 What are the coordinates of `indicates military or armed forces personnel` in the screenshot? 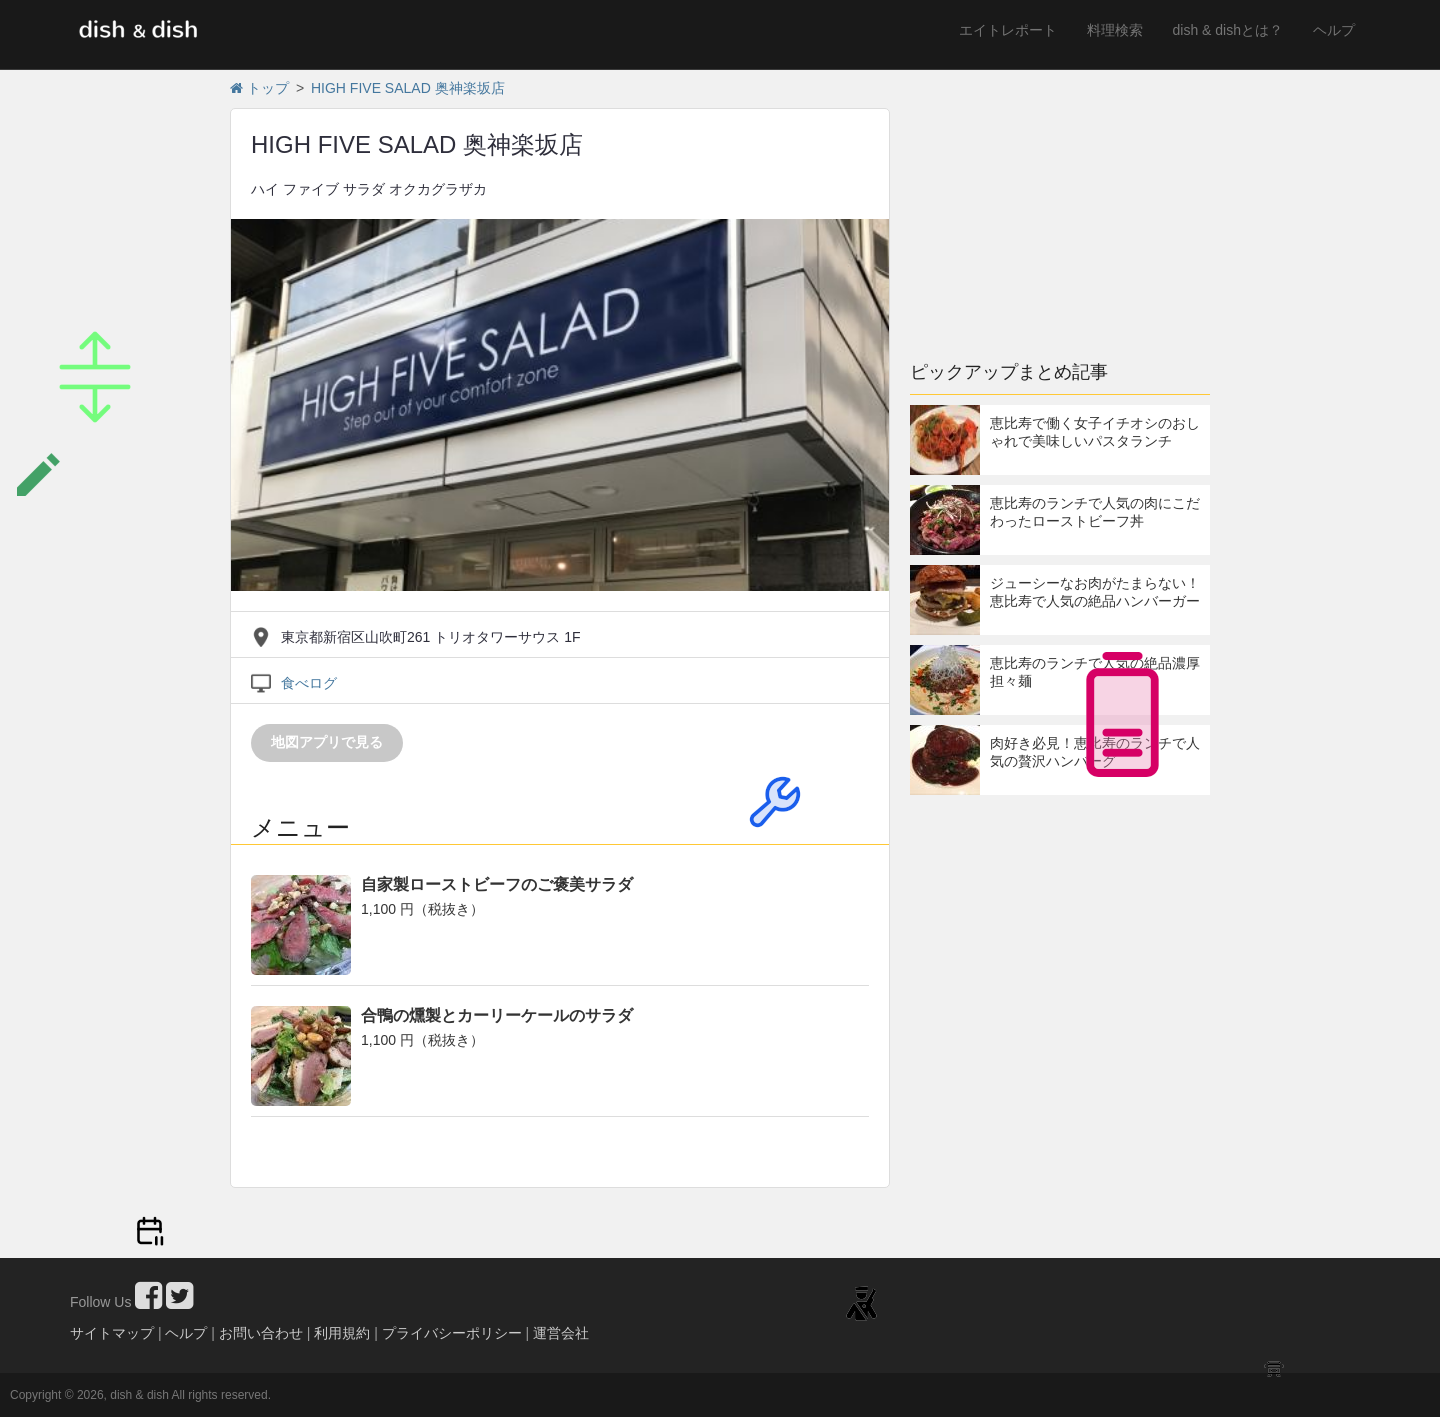 It's located at (861, 1303).